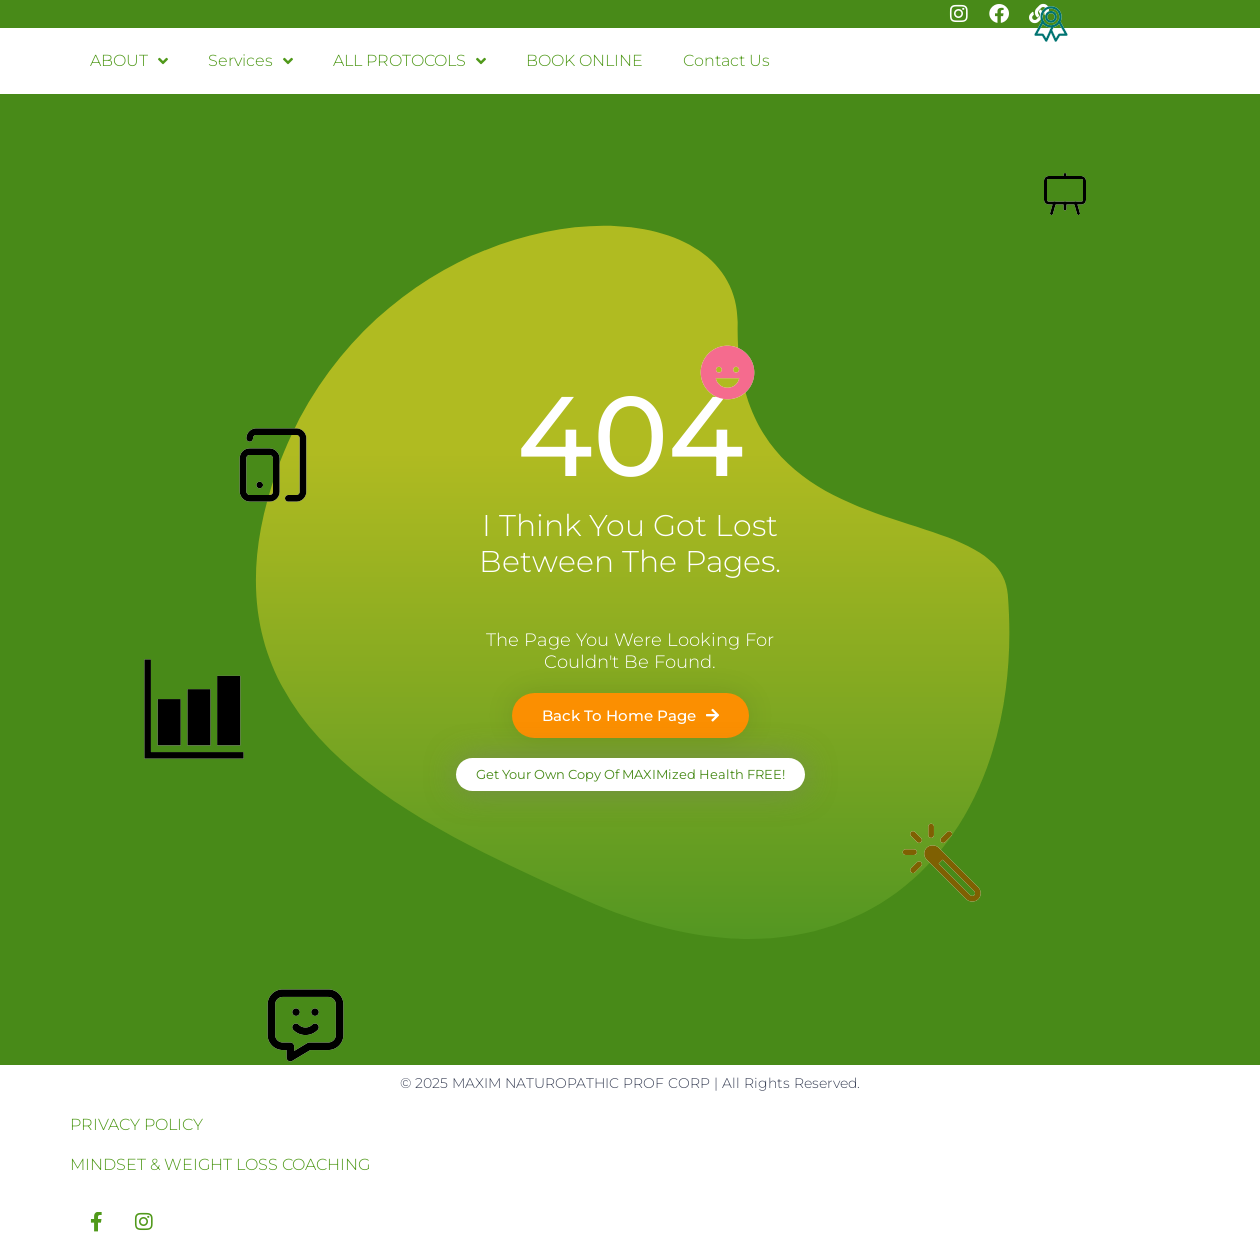 The width and height of the screenshot is (1260, 1242). I want to click on apply auto-enhance or magic adjustments, so click(942, 863).